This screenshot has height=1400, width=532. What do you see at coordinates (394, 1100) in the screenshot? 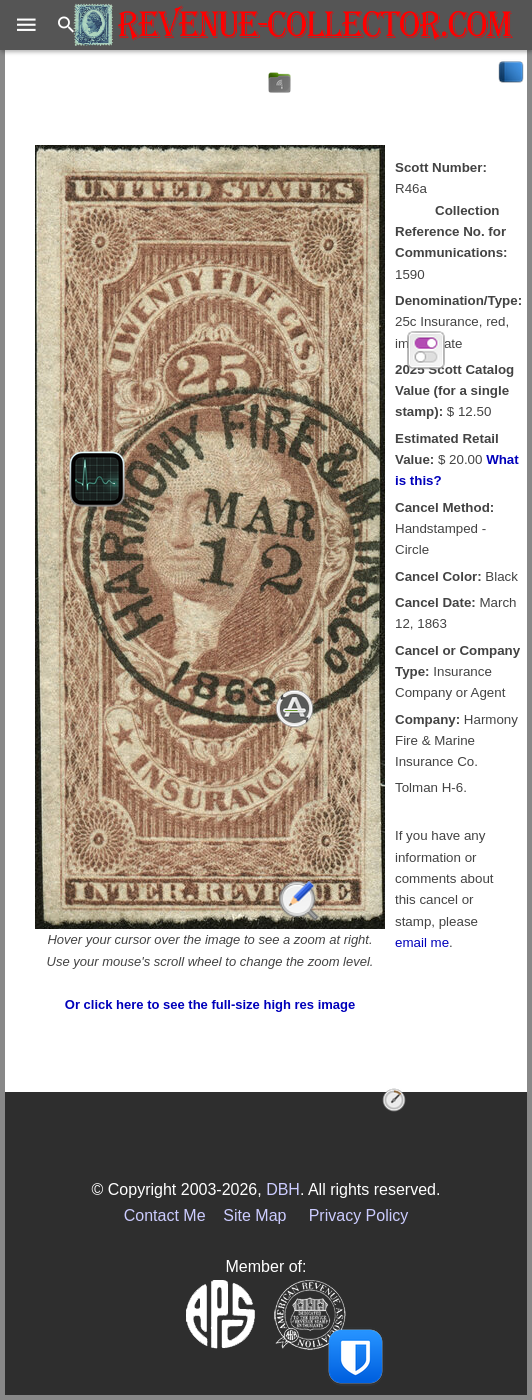
I see `open sysprof system profiler` at bounding box center [394, 1100].